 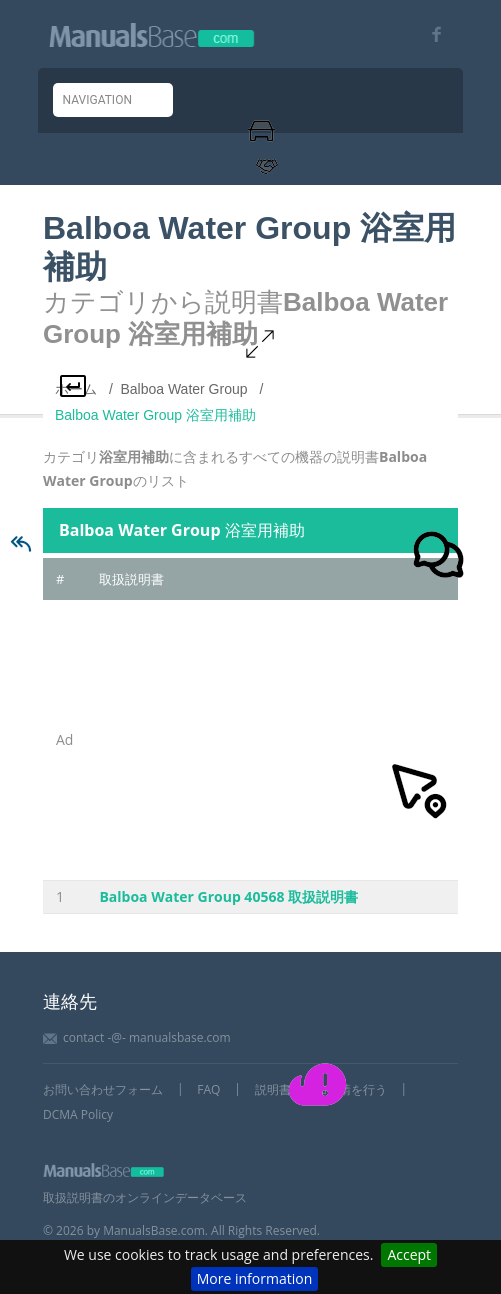 What do you see at coordinates (438, 554) in the screenshot?
I see `open chat or messaging` at bounding box center [438, 554].